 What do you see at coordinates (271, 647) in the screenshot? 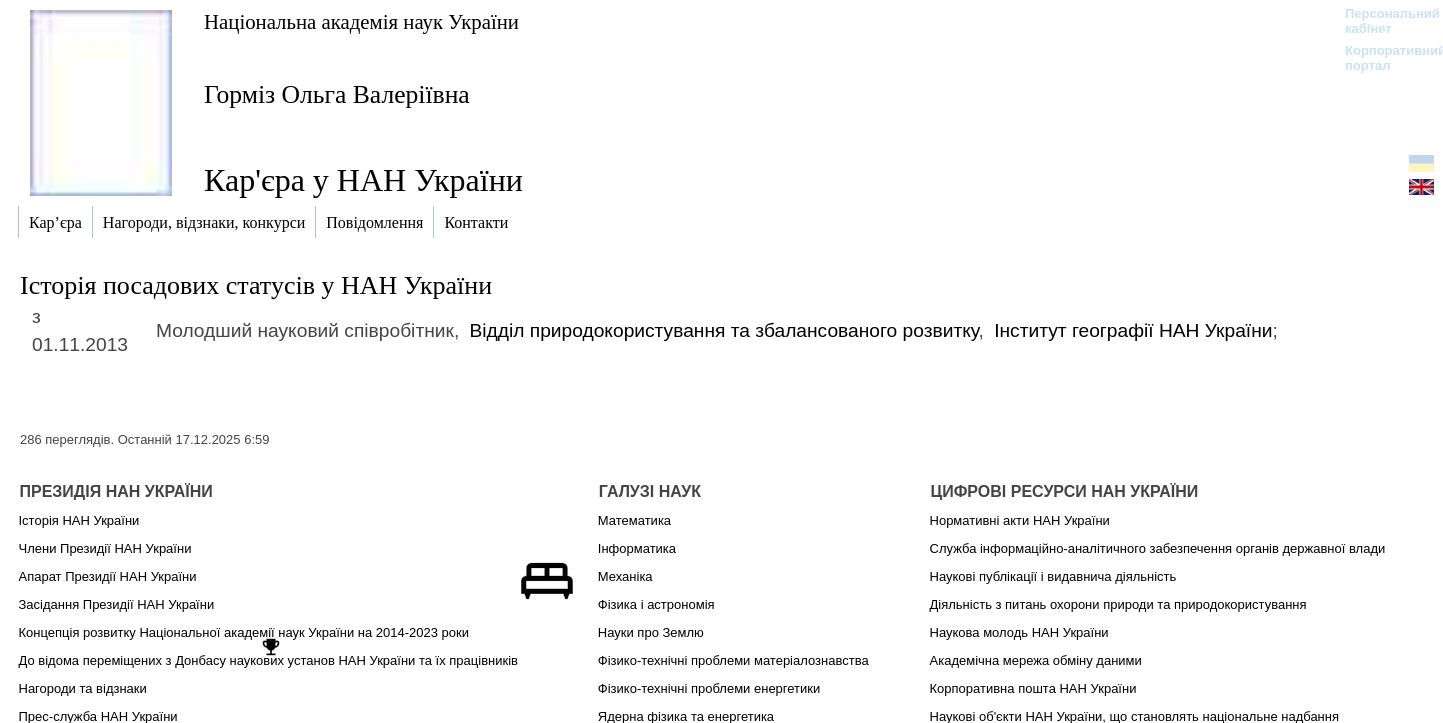
I see `view achievements or awards` at bounding box center [271, 647].